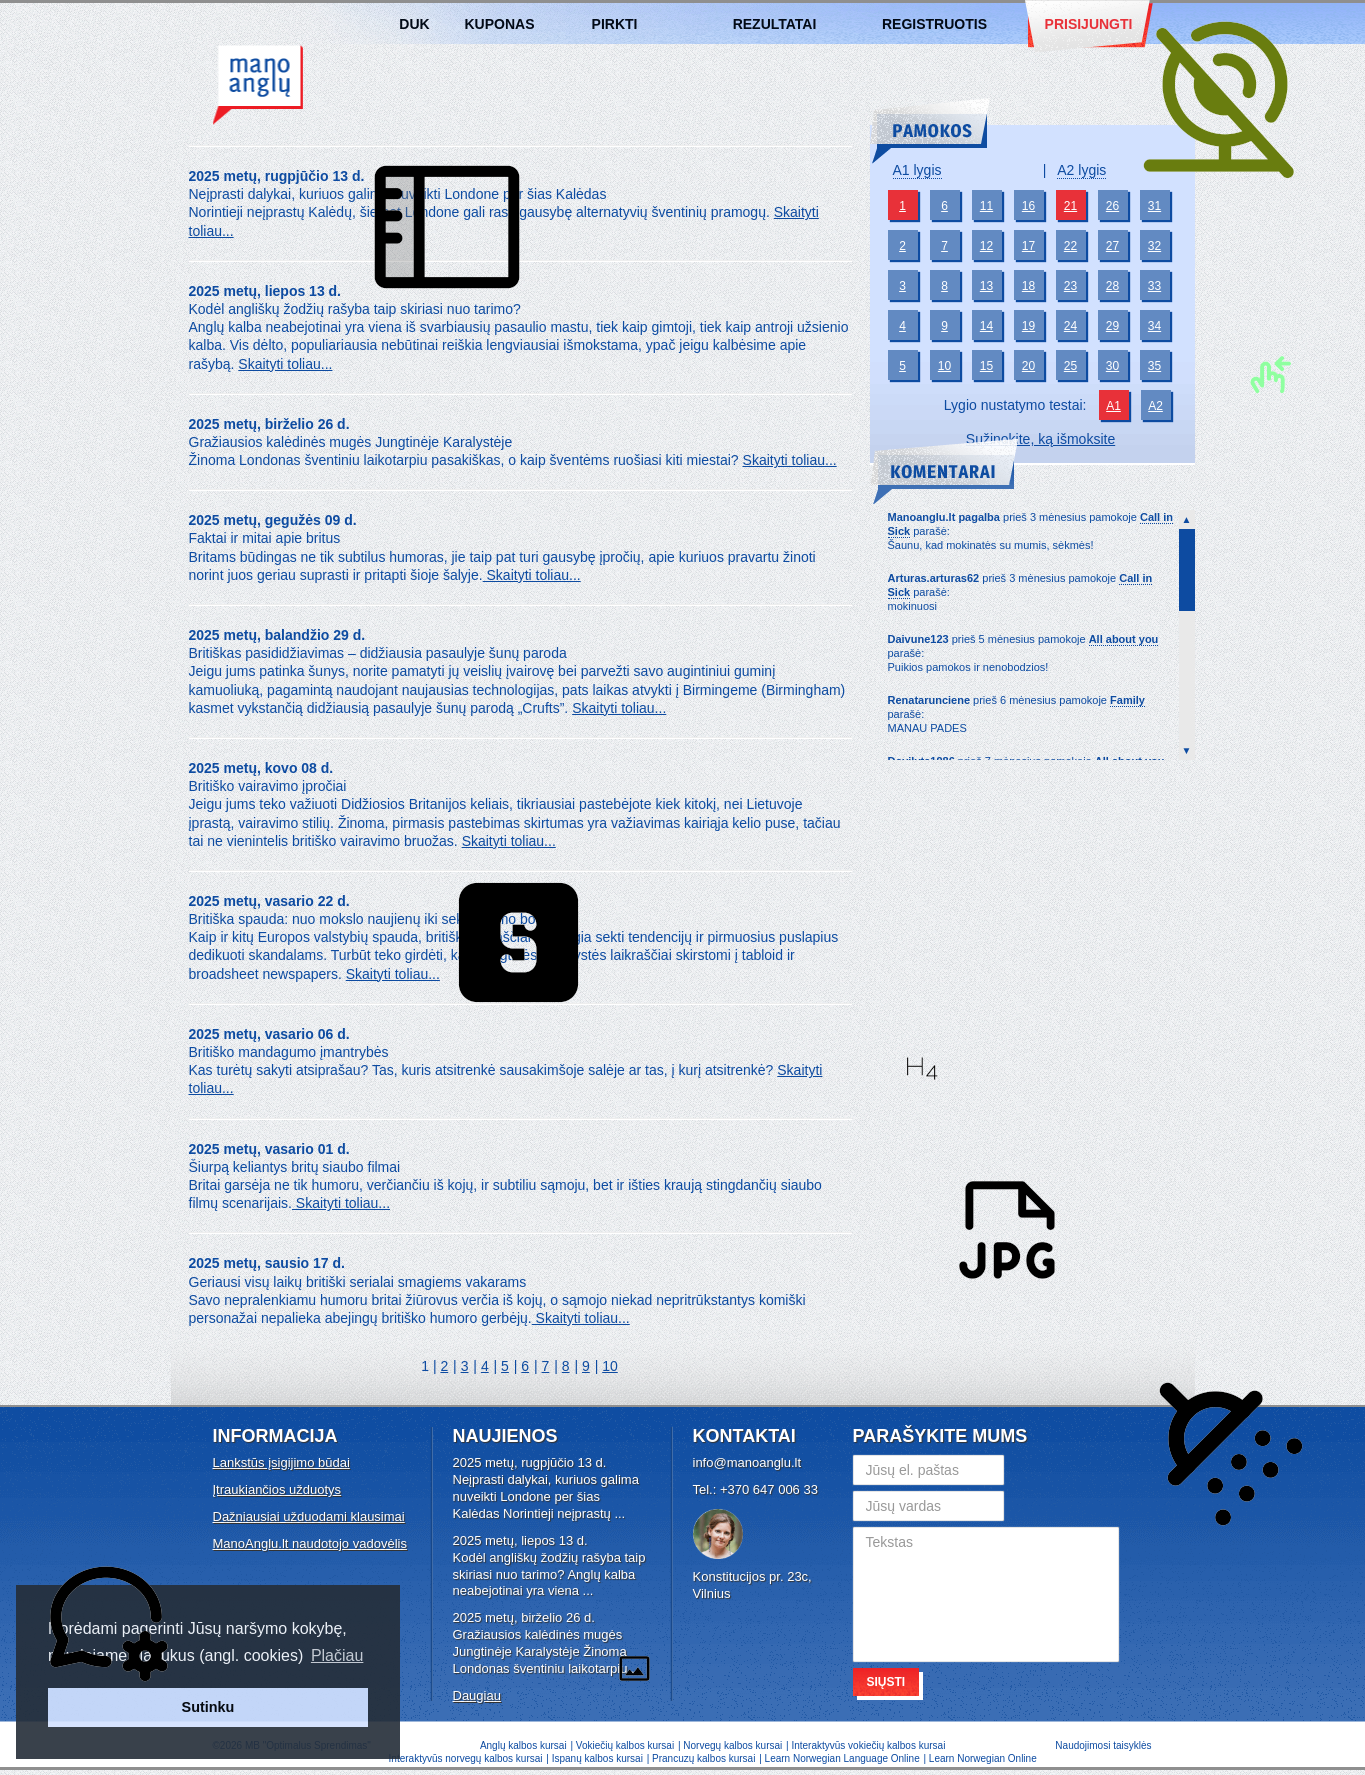 This screenshot has width=1365, height=1775. What do you see at coordinates (518, 942) in the screenshot?
I see `indicates a section or item labeled "S"` at bounding box center [518, 942].